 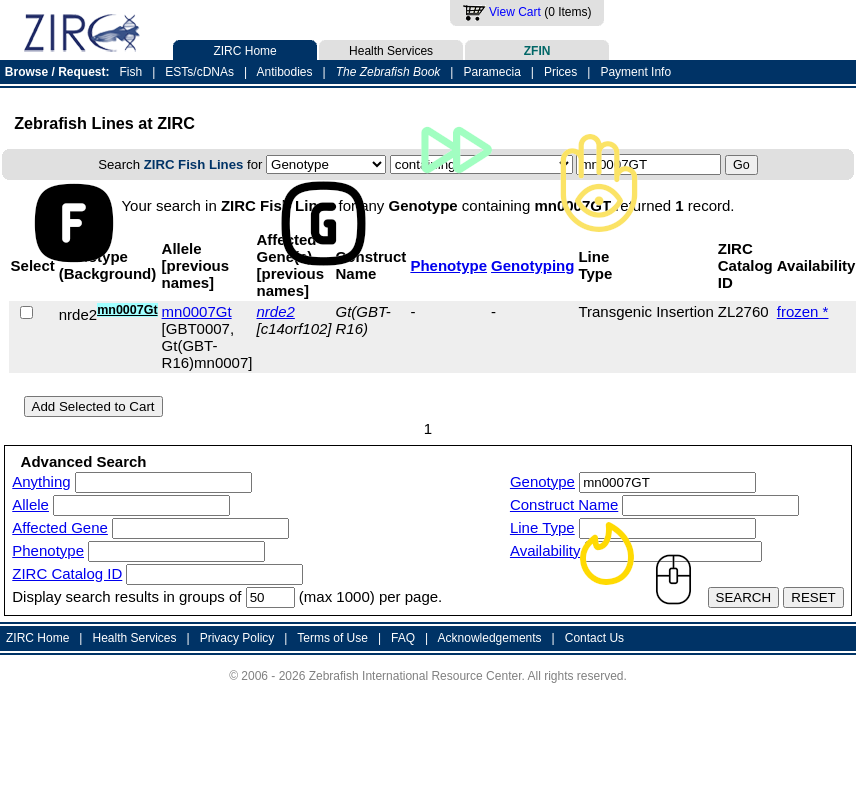 What do you see at coordinates (453, 150) in the screenshot?
I see `skip forward in media playback` at bounding box center [453, 150].